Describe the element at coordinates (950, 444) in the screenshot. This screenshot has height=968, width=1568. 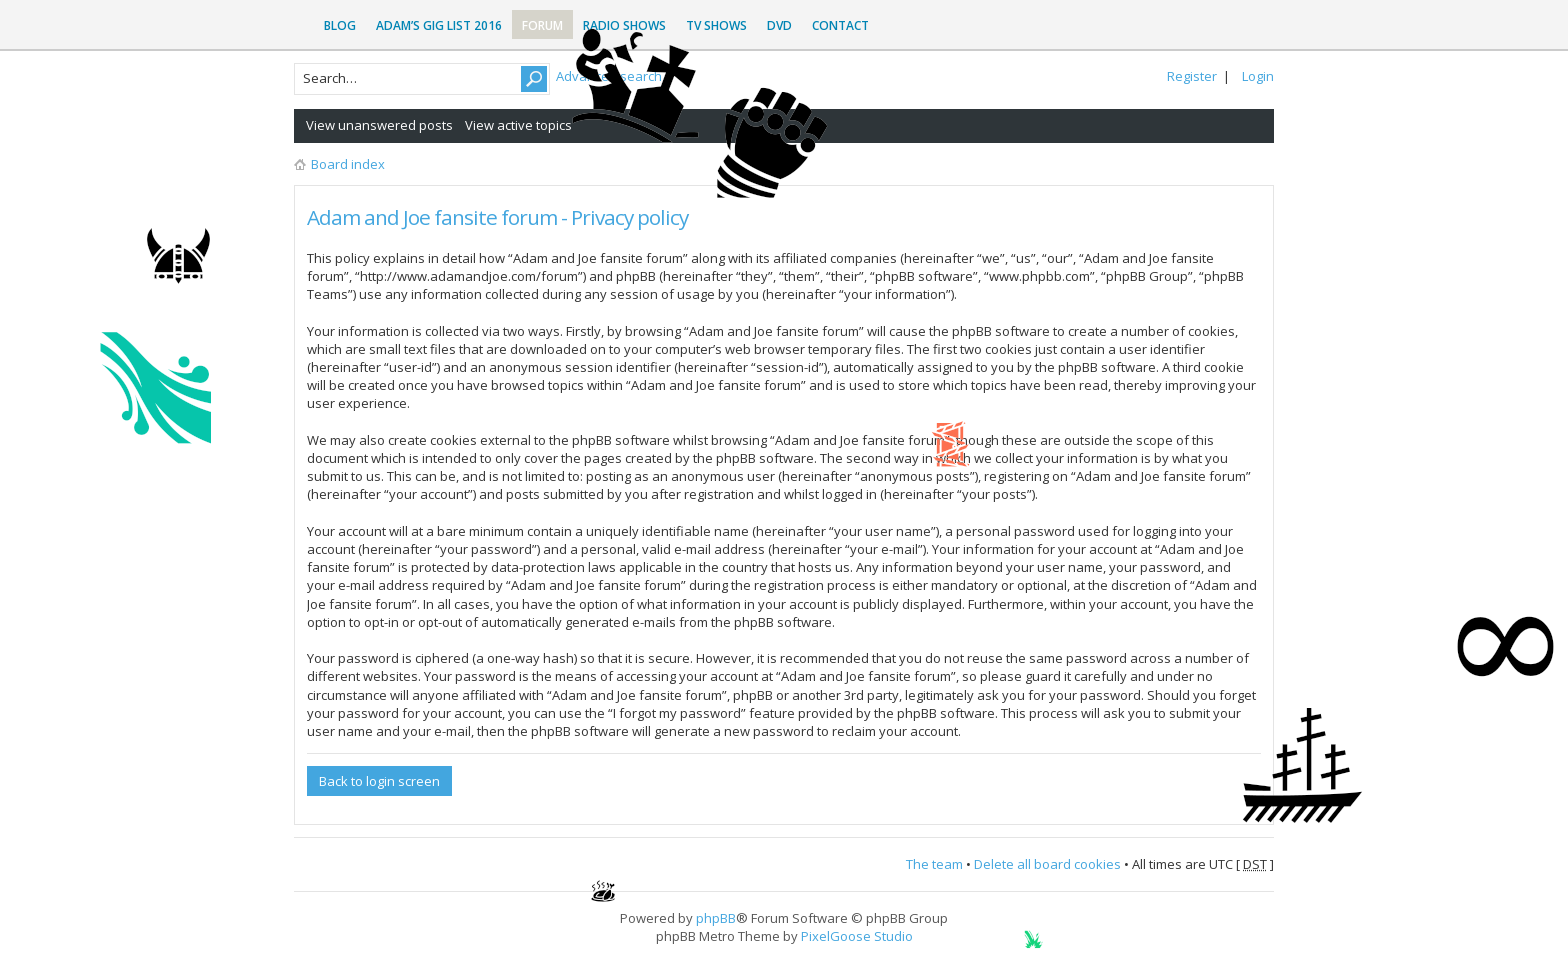
I see `indicates a restricted or off-limits area` at that location.